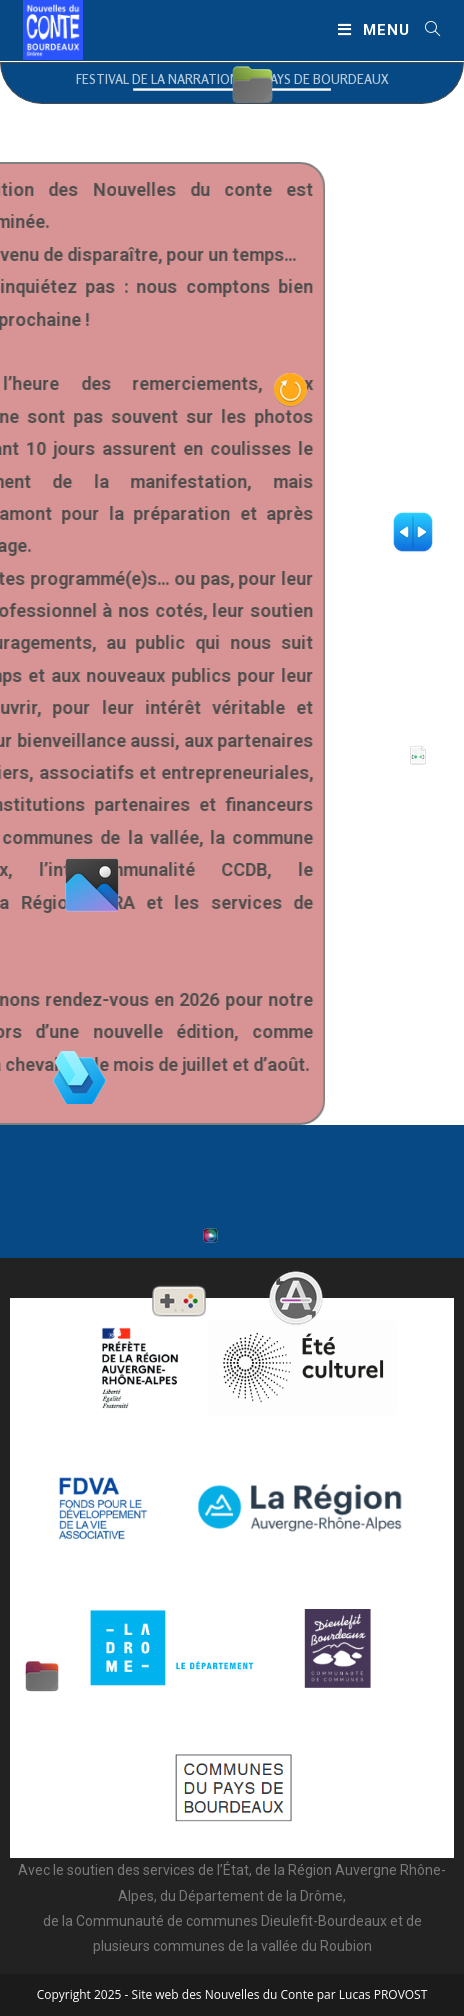  I want to click on open the photos app, so click(92, 885).